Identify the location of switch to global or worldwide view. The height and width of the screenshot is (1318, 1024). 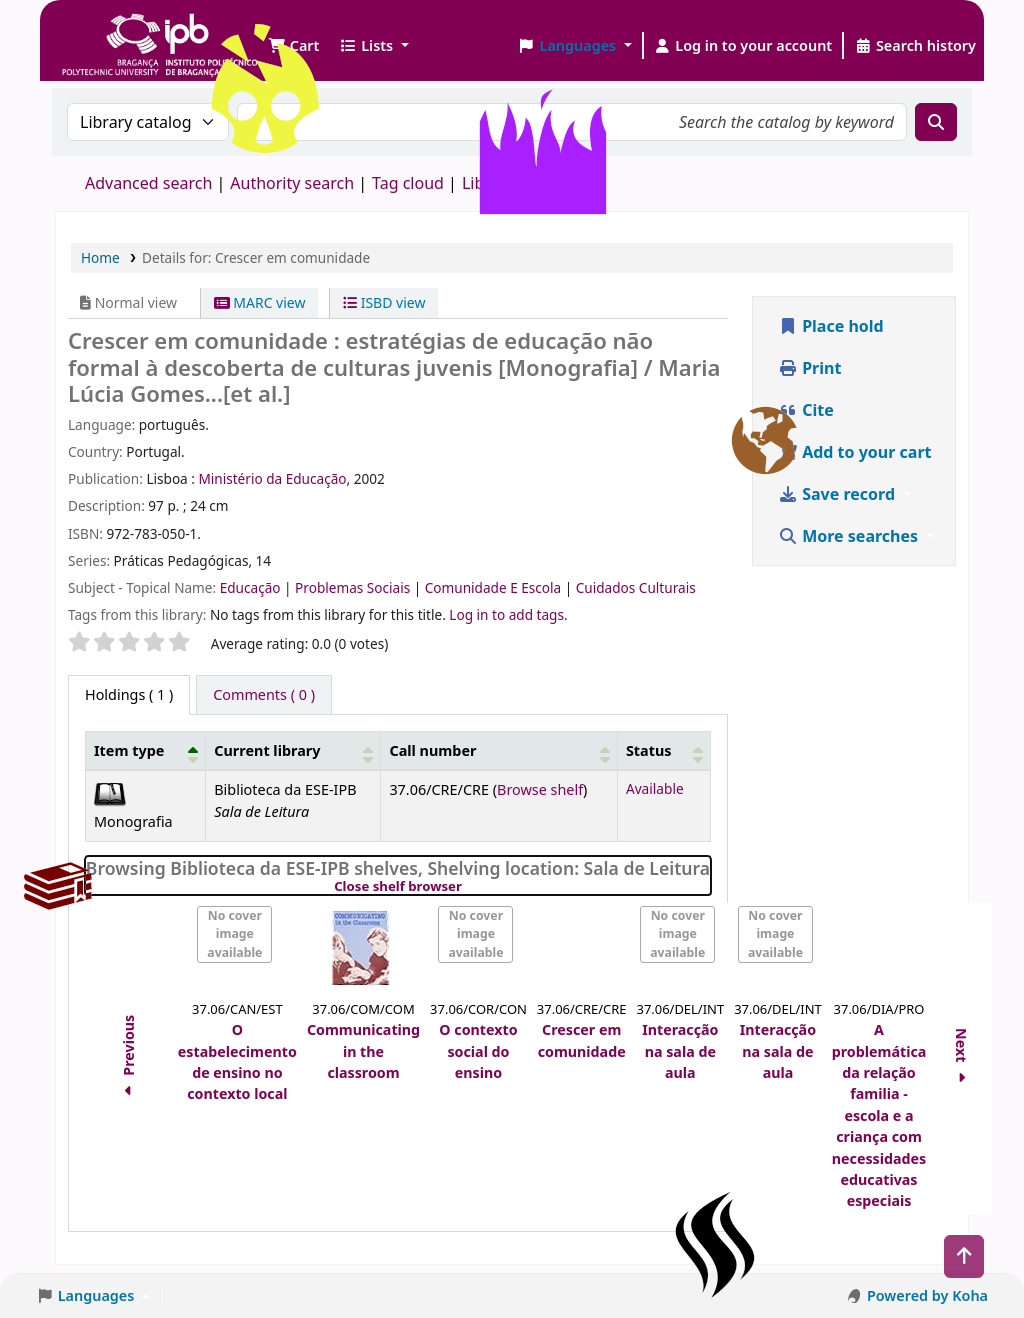
(765, 440).